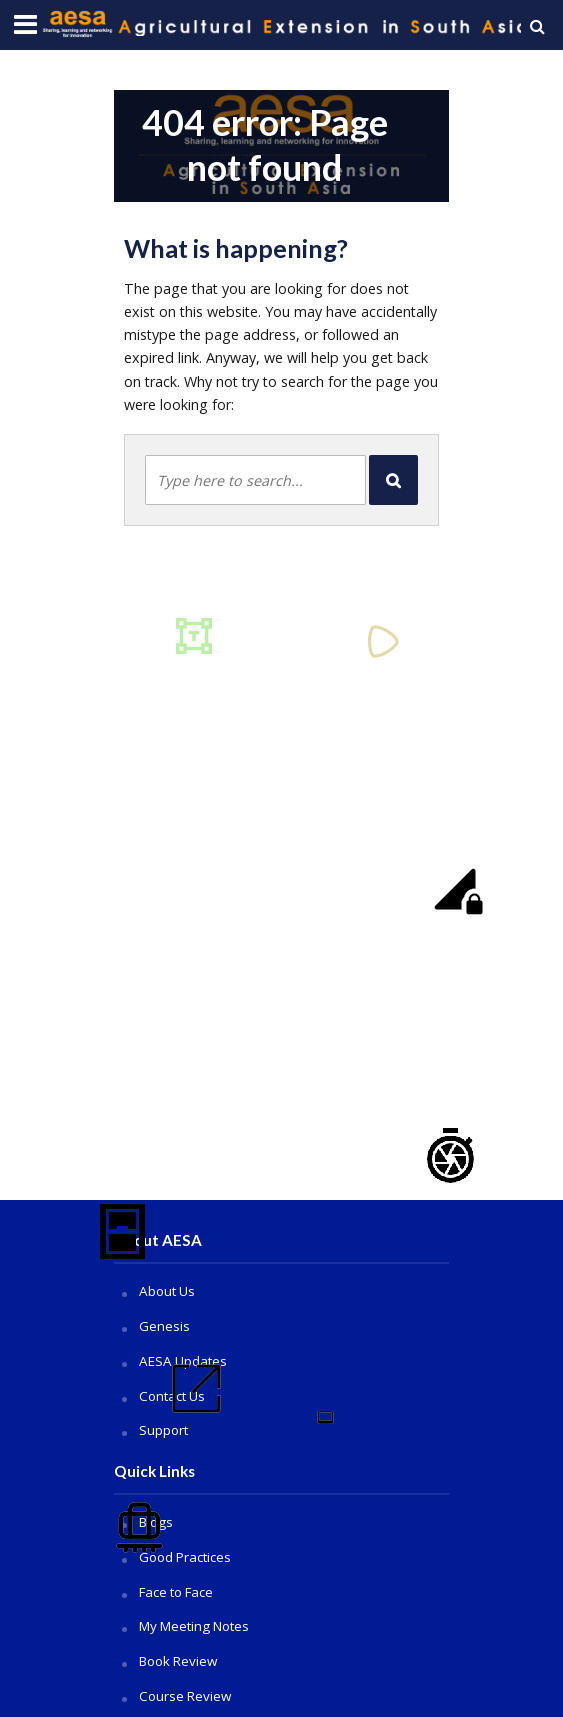 The height and width of the screenshot is (1717, 563). What do you see at coordinates (450, 1156) in the screenshot?
I see `adjust camera shutter speed settings` at bounding box center [450, 1156].